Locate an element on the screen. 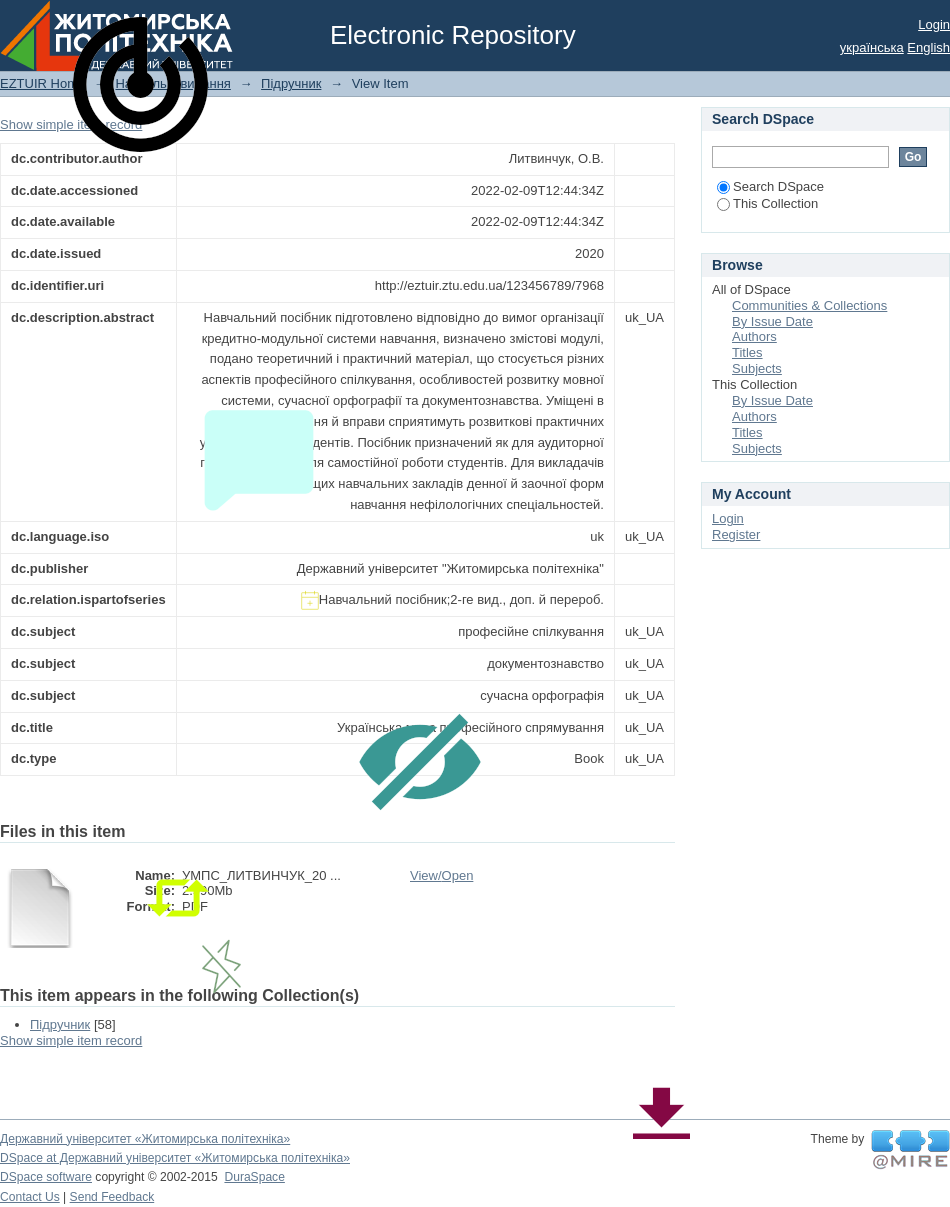  repost or share this content is located at coordinates (178, 898).